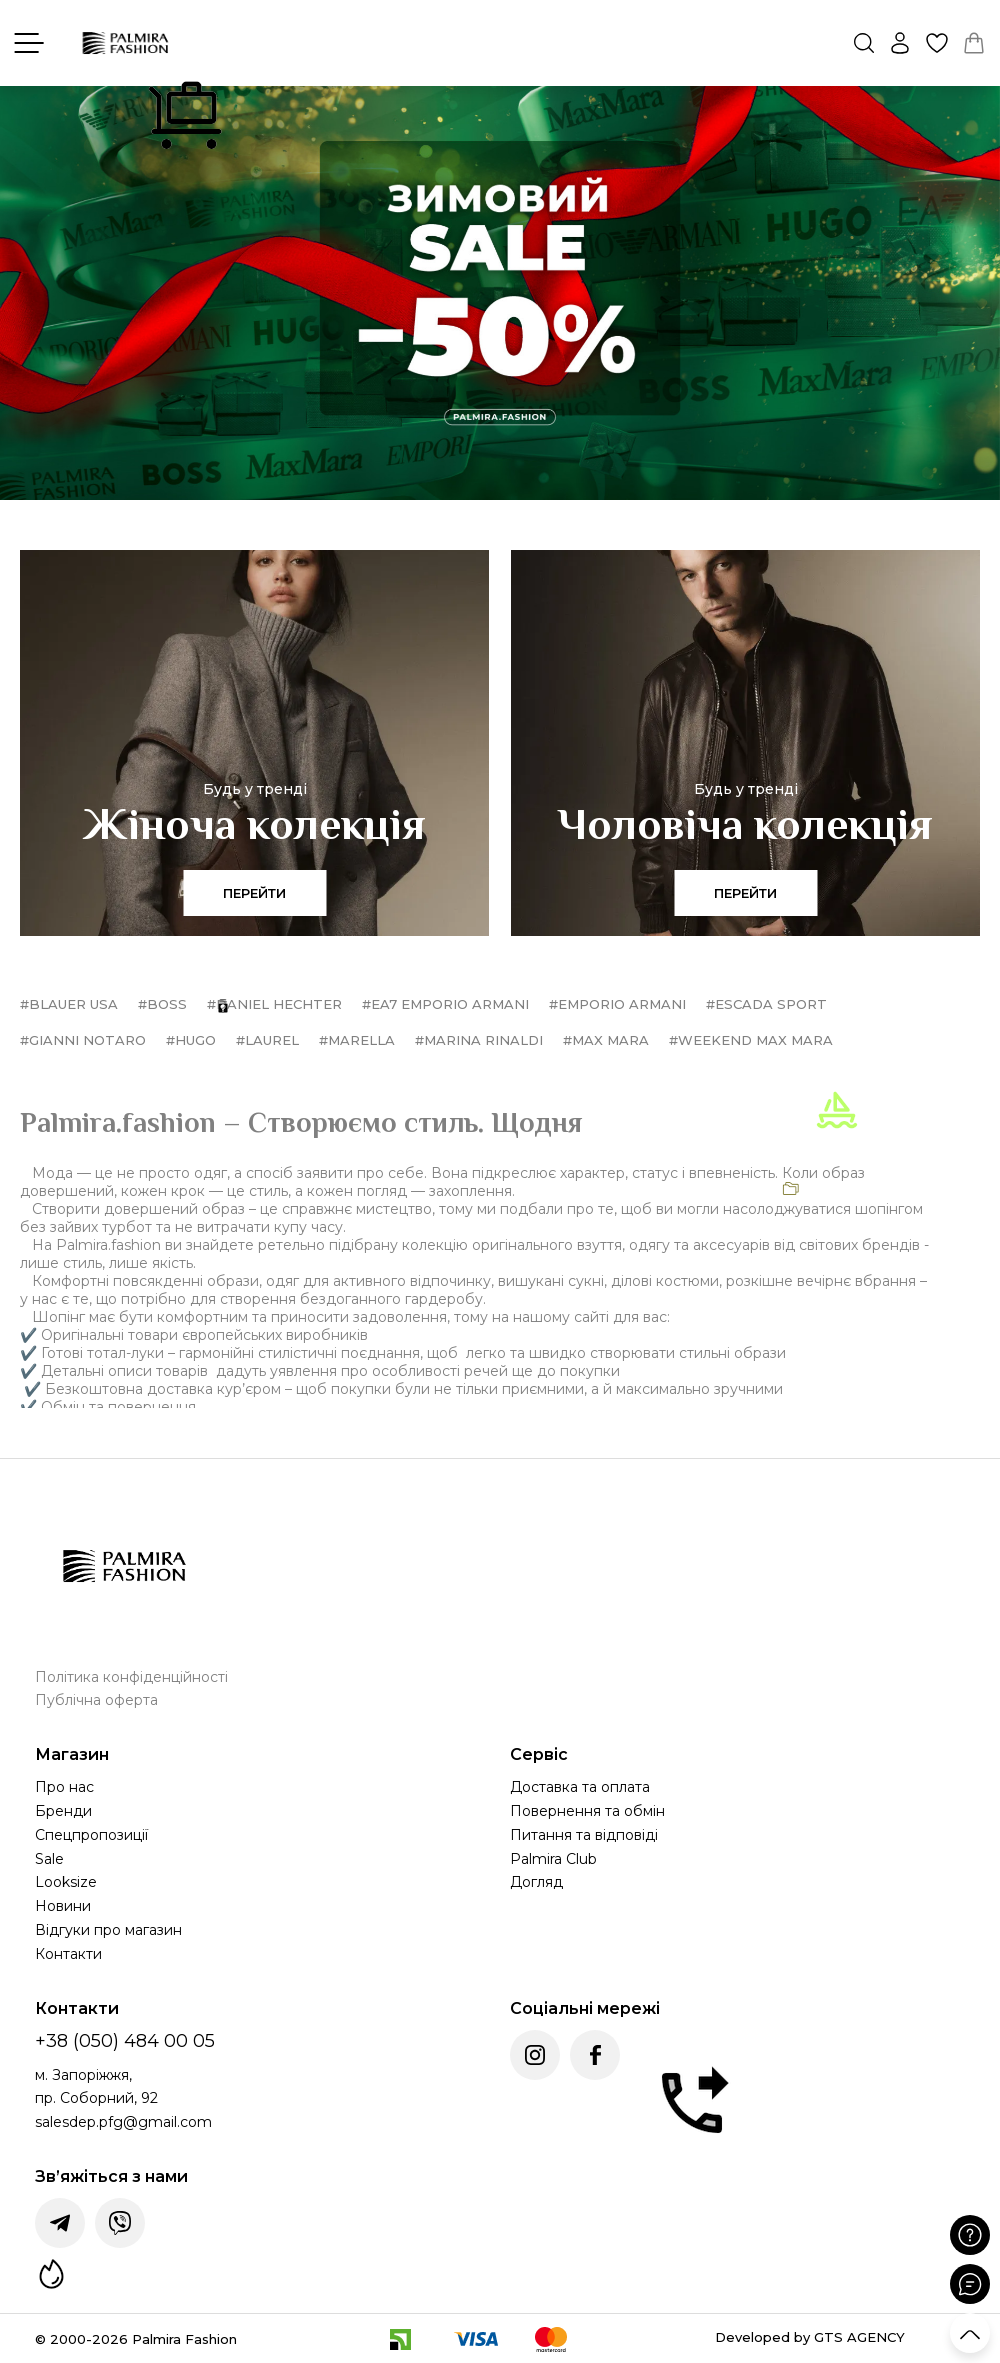  Describe the element at coordinates (184, 114) in the screenshot. I see `access luggage or baggage services` at that location.